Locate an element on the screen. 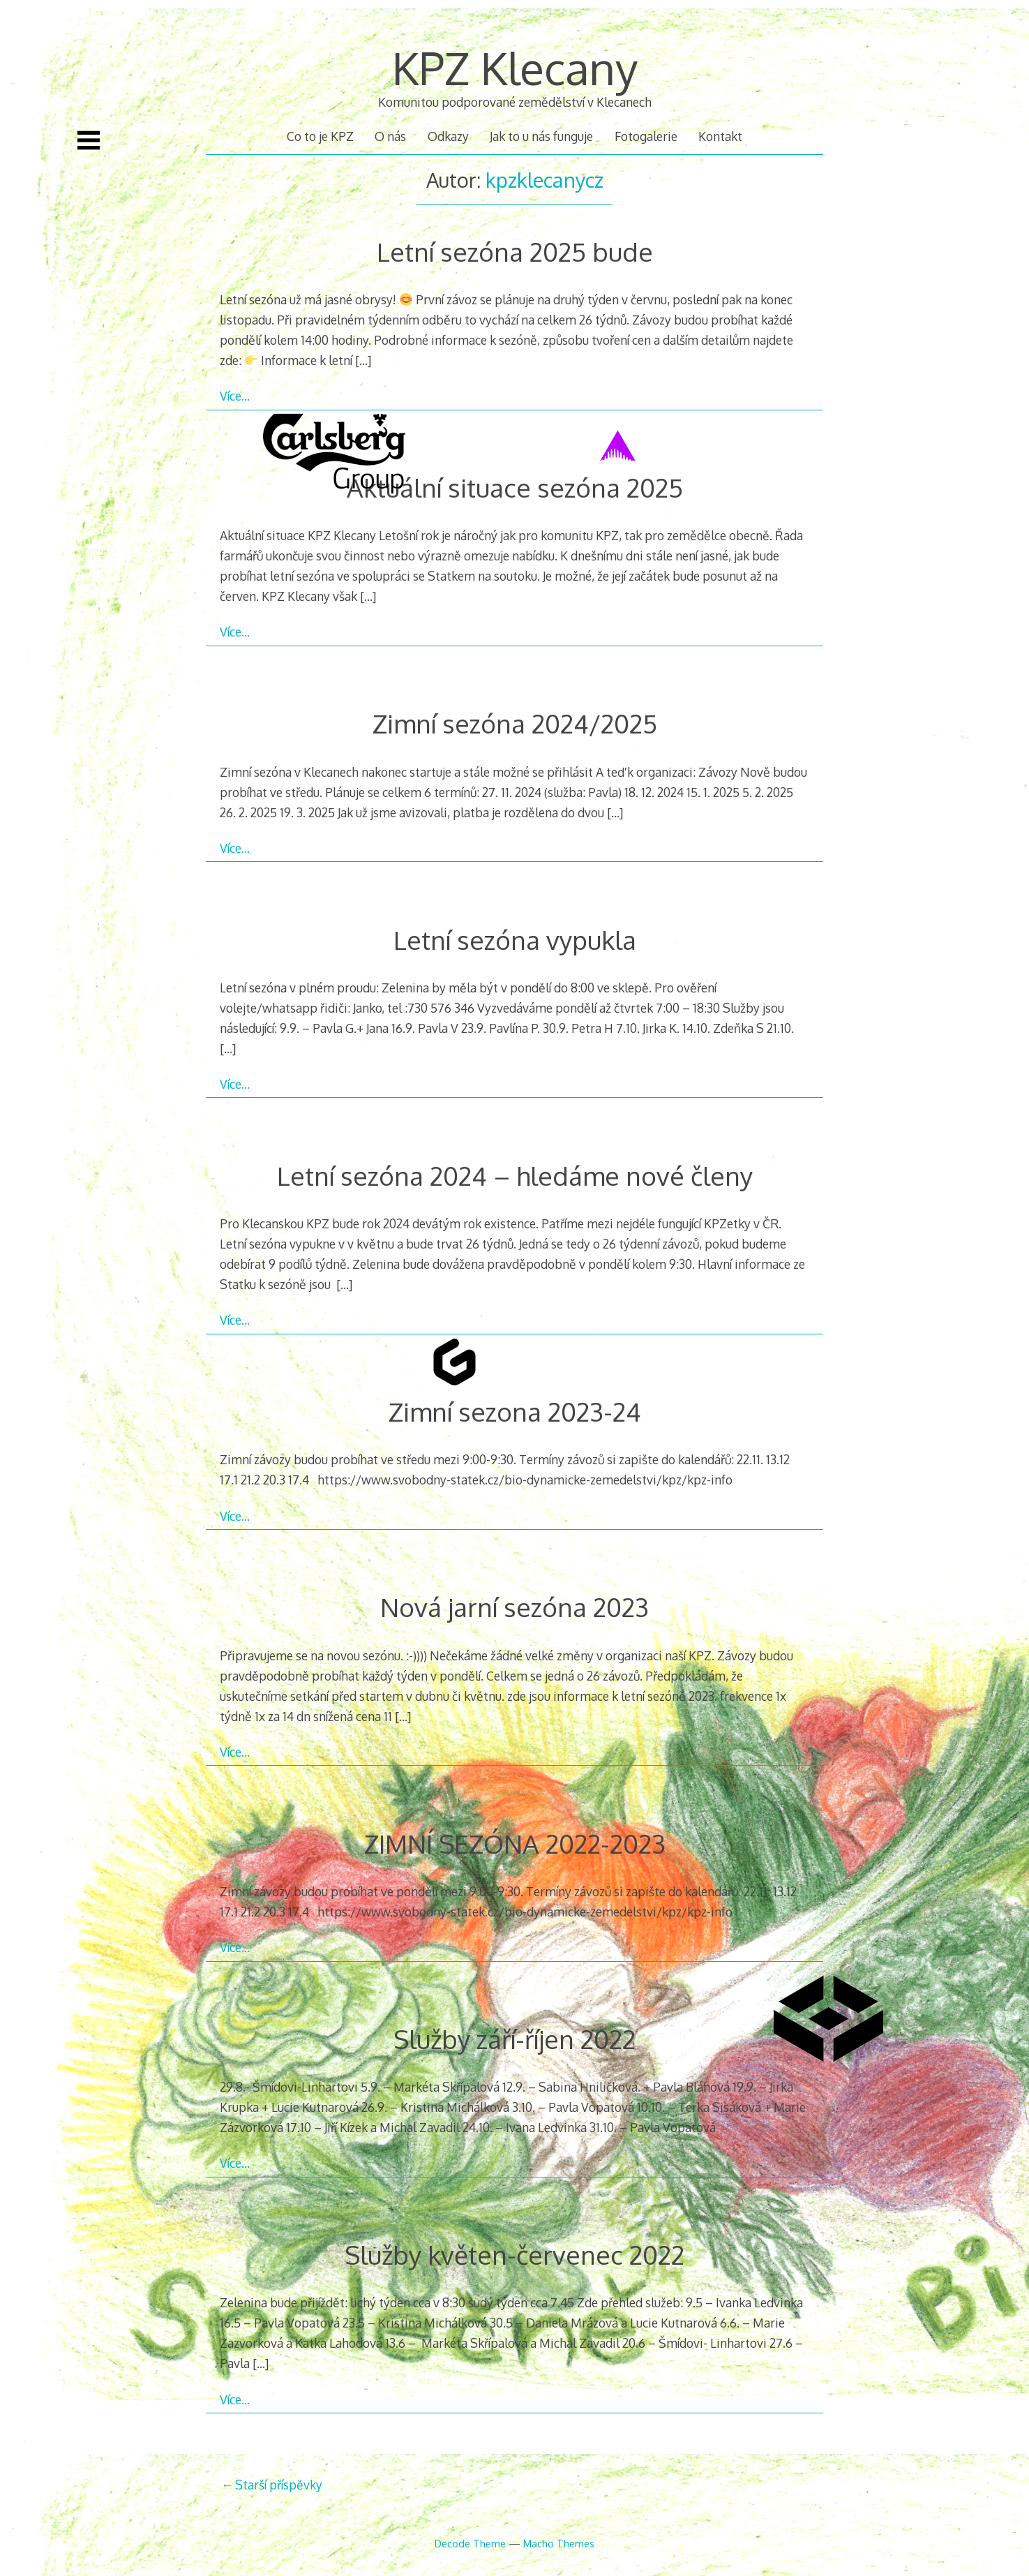 The width and height of the screenshot is (1029, 2576). open gitpod cloud development environment is located at coordinates (454, 1362).